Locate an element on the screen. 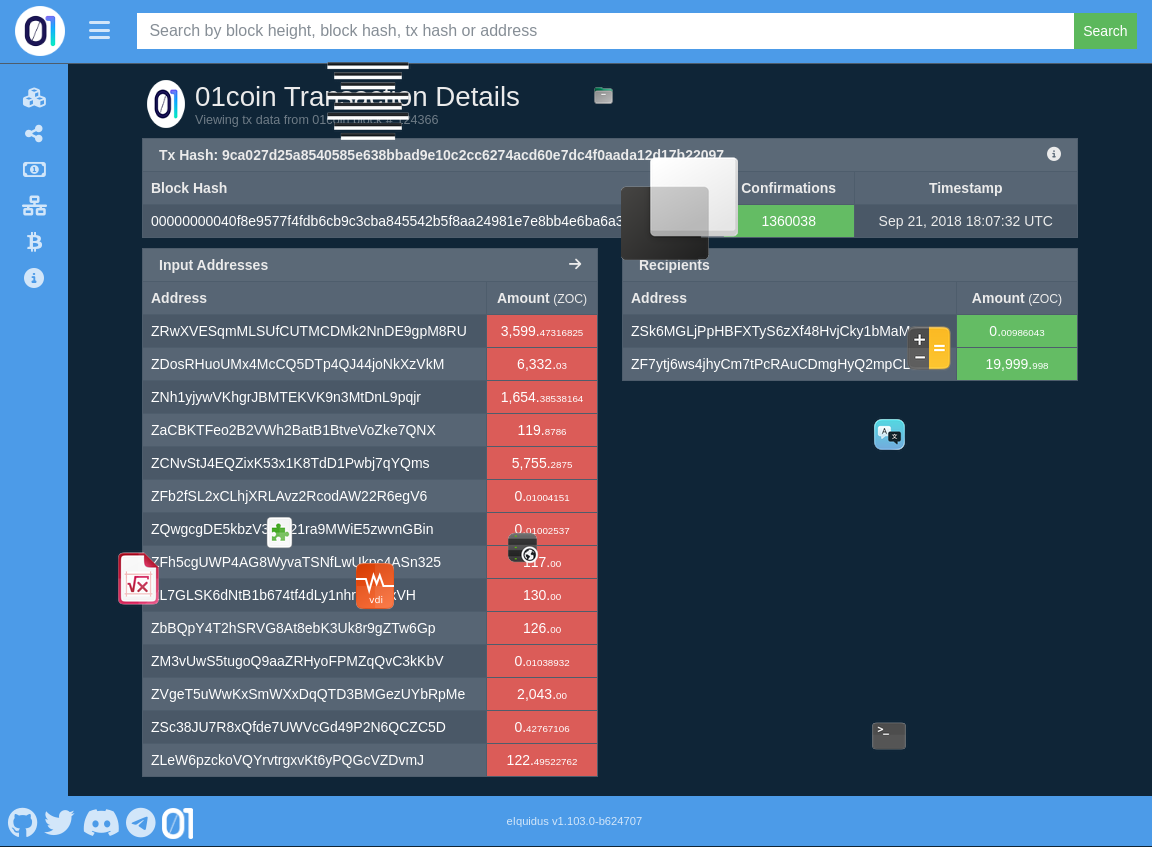 The height and width of the screenshot is (847, 1152). center align text is located at coordinates (368, 101).